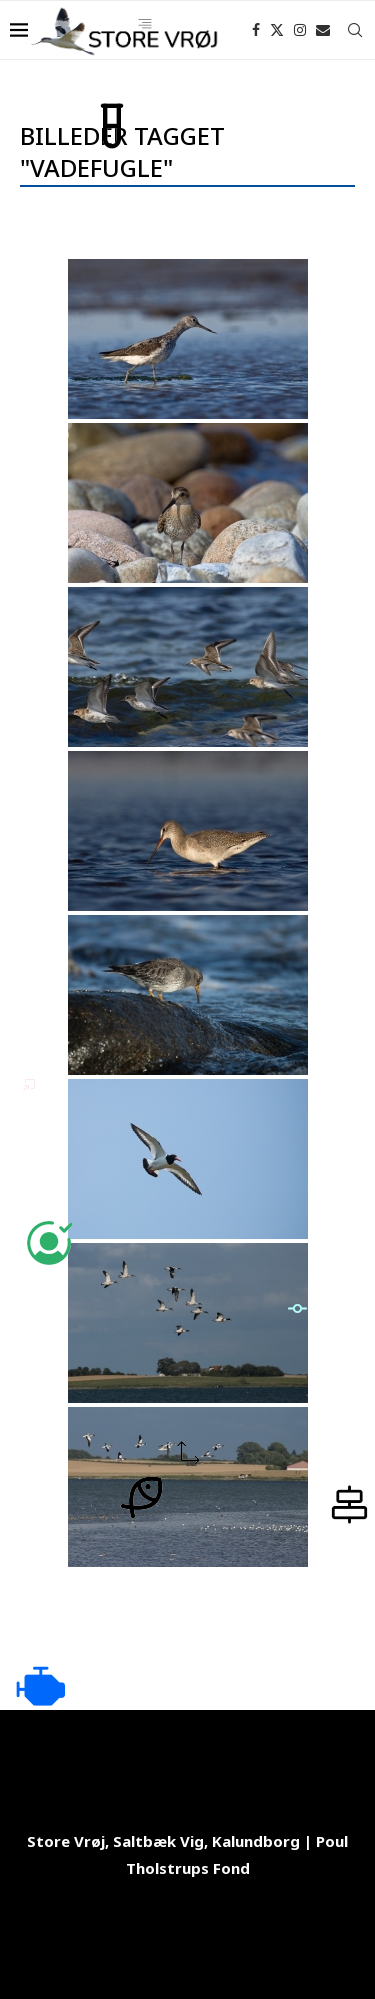  I want to click on access lab or test results, so click(112, 126).